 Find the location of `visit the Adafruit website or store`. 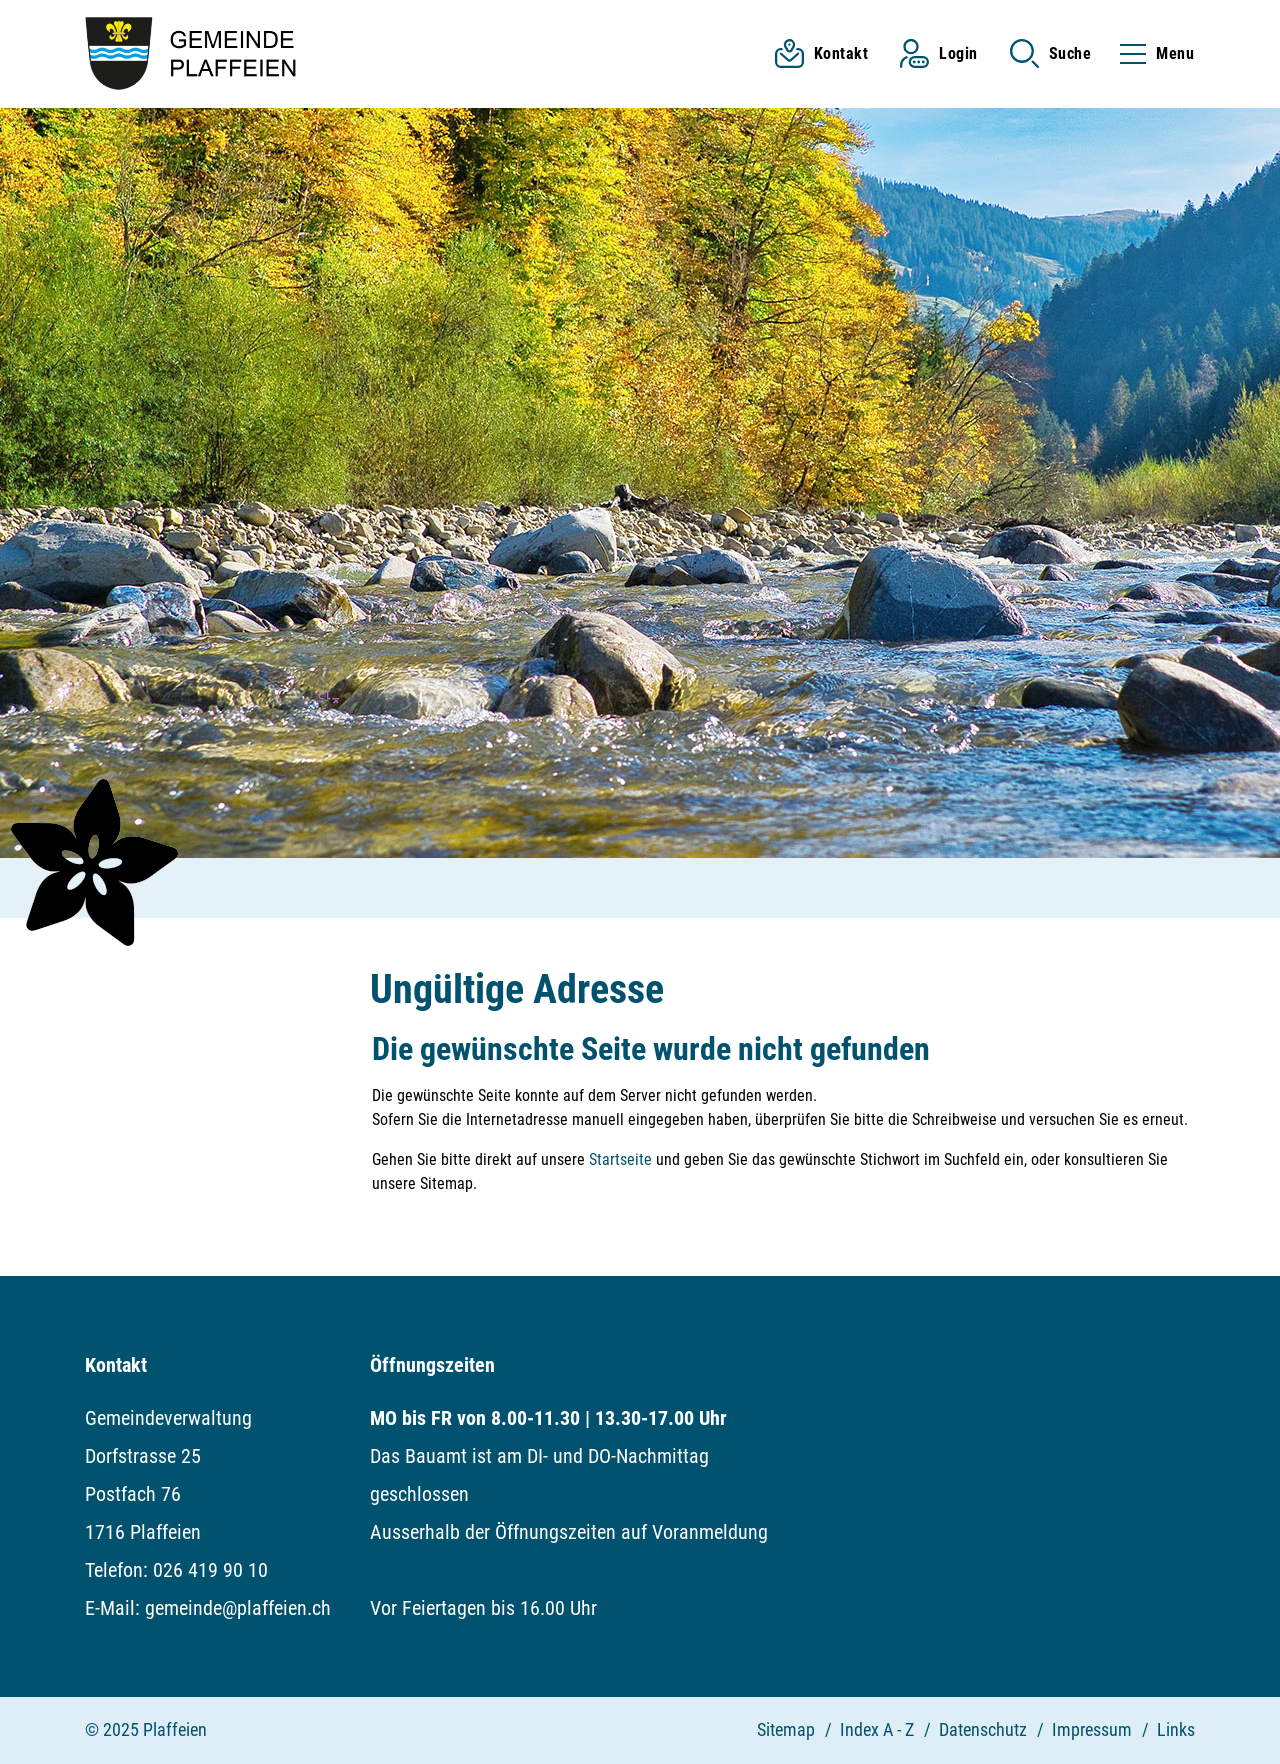

visit the Adafruit website or store is located at coordinates (94, 862).